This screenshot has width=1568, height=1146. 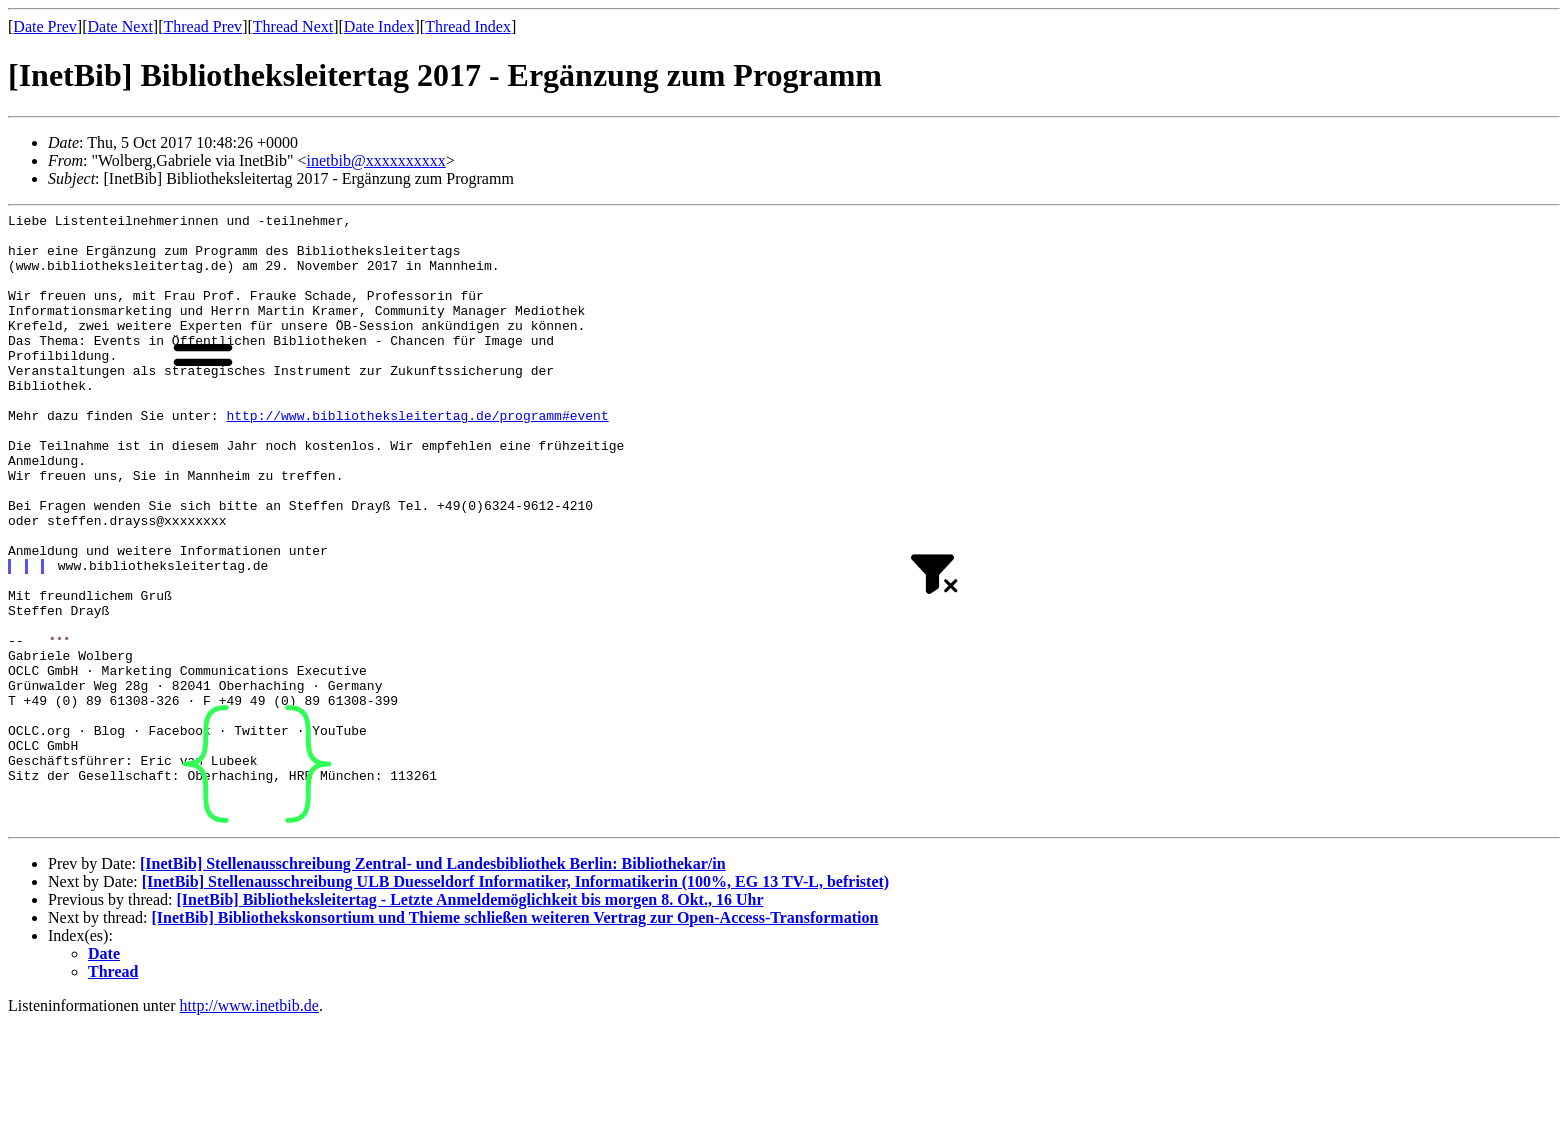 What do you see at coordinates (59, 638) in the screenshot?
I see `open more options menu` at bounding box center [59, 638].